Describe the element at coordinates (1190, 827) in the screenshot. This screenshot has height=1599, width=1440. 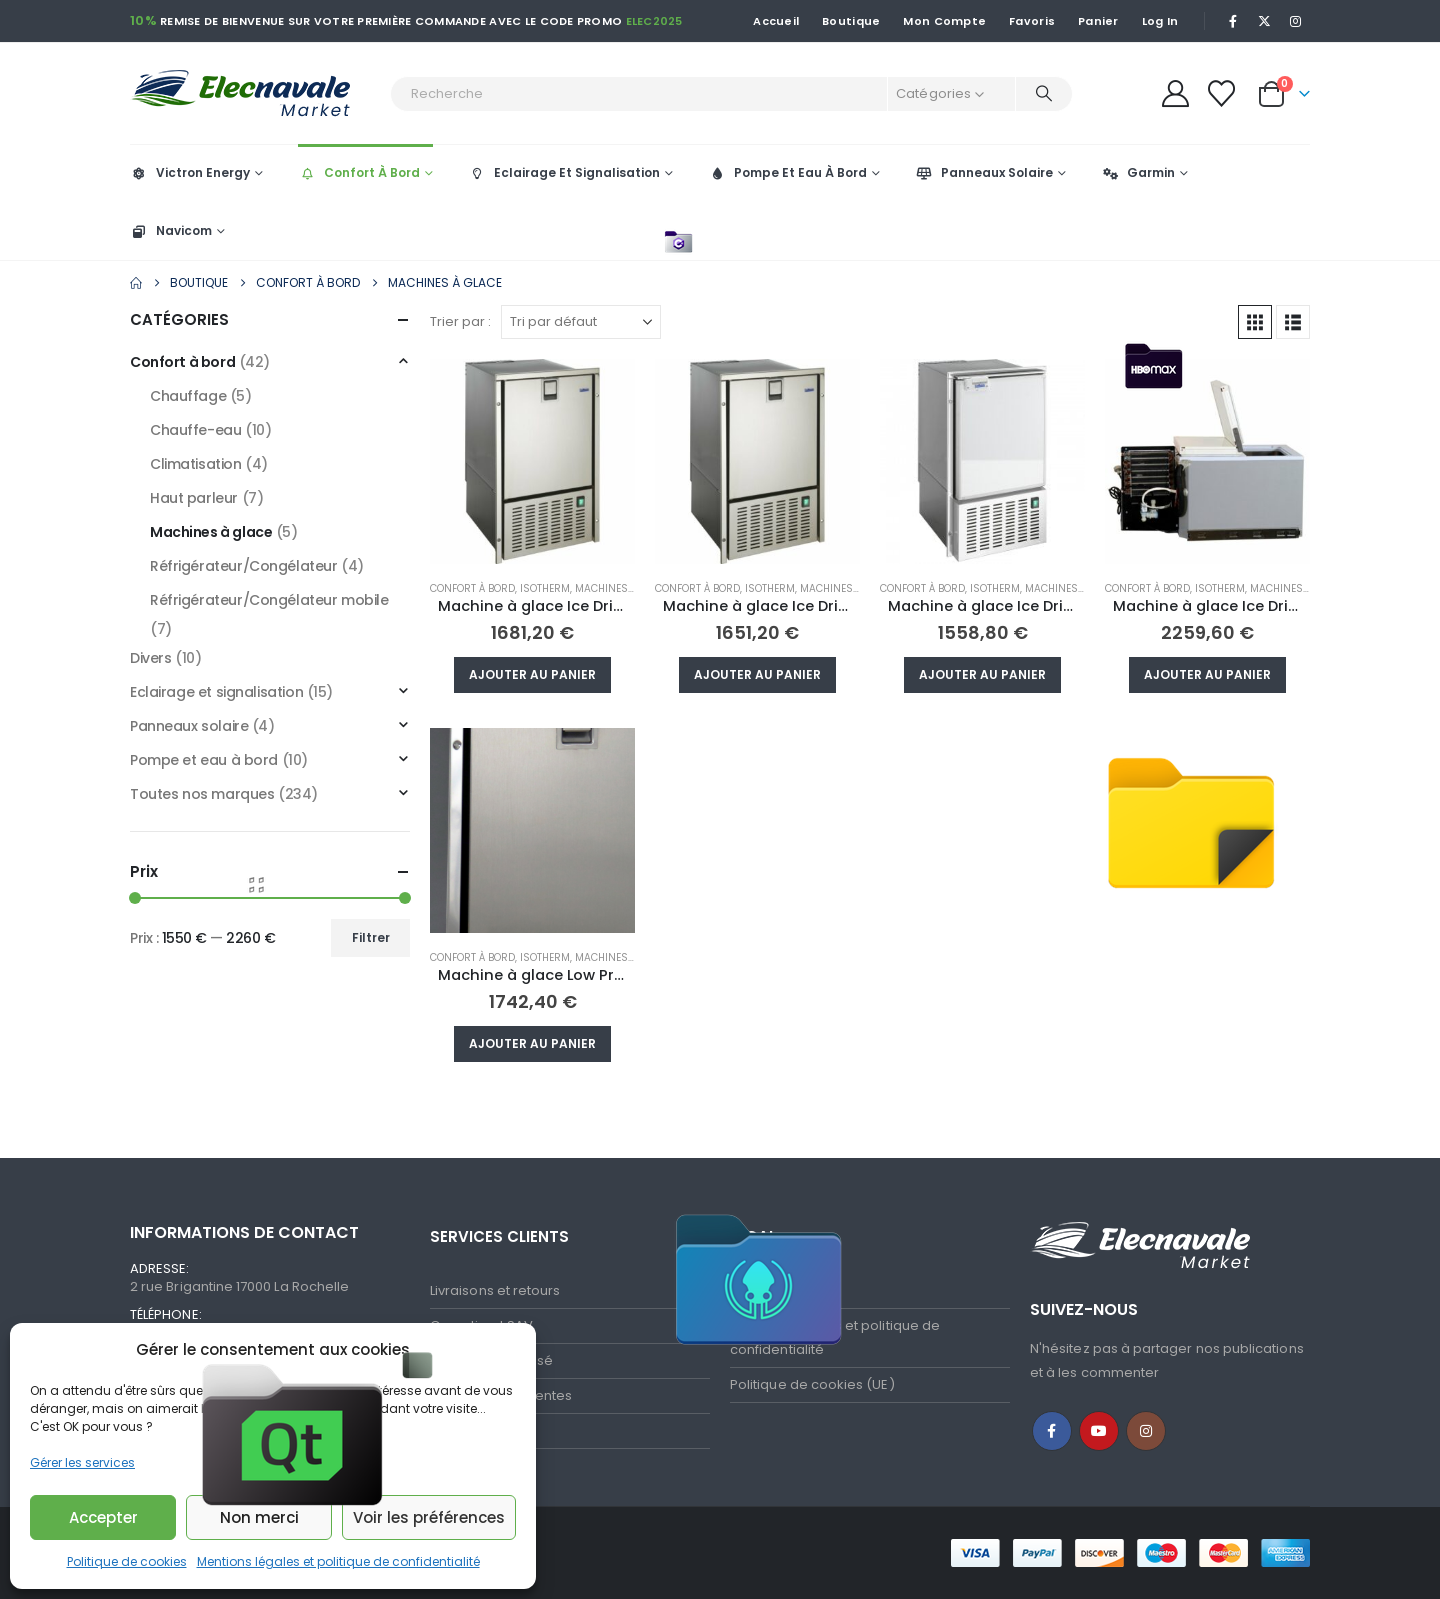
I see `open sticky notes folder` at that location.